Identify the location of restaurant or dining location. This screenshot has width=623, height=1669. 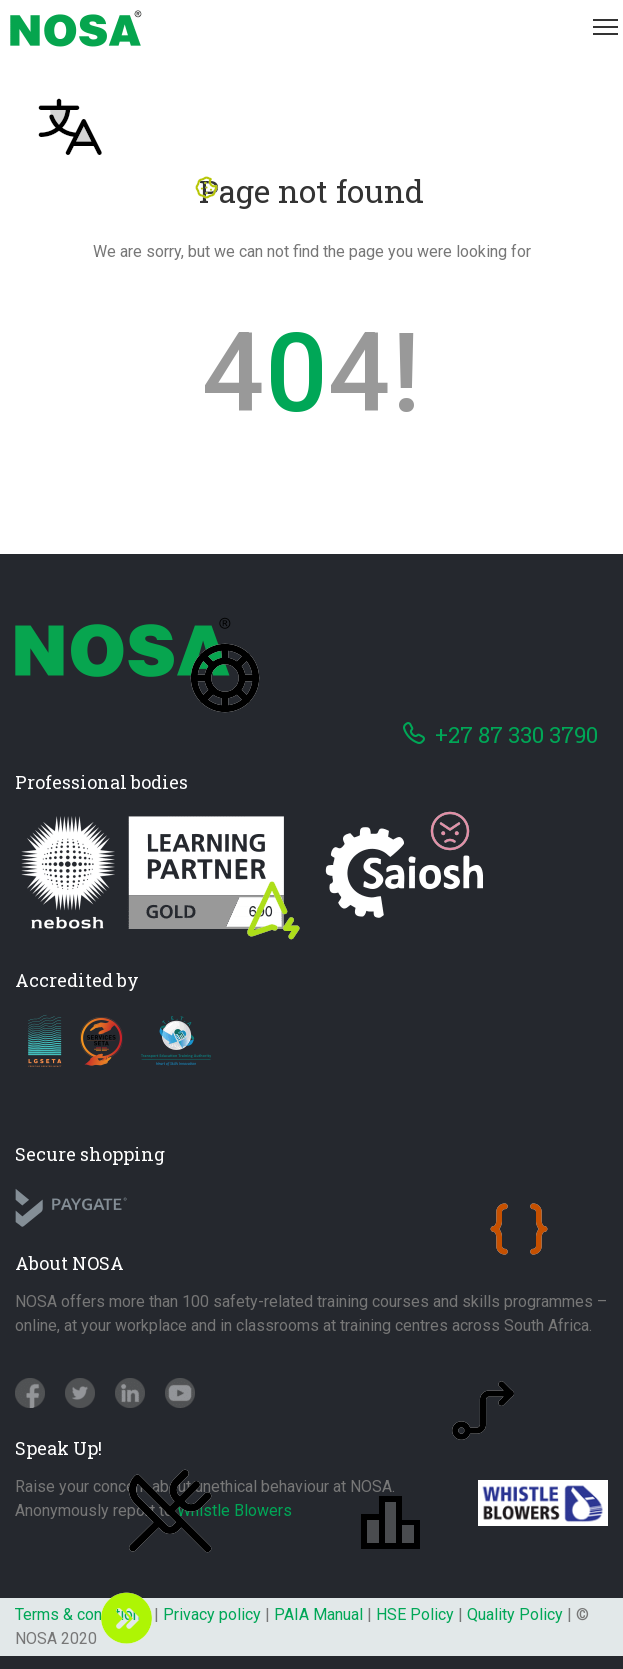
(170, 1511).